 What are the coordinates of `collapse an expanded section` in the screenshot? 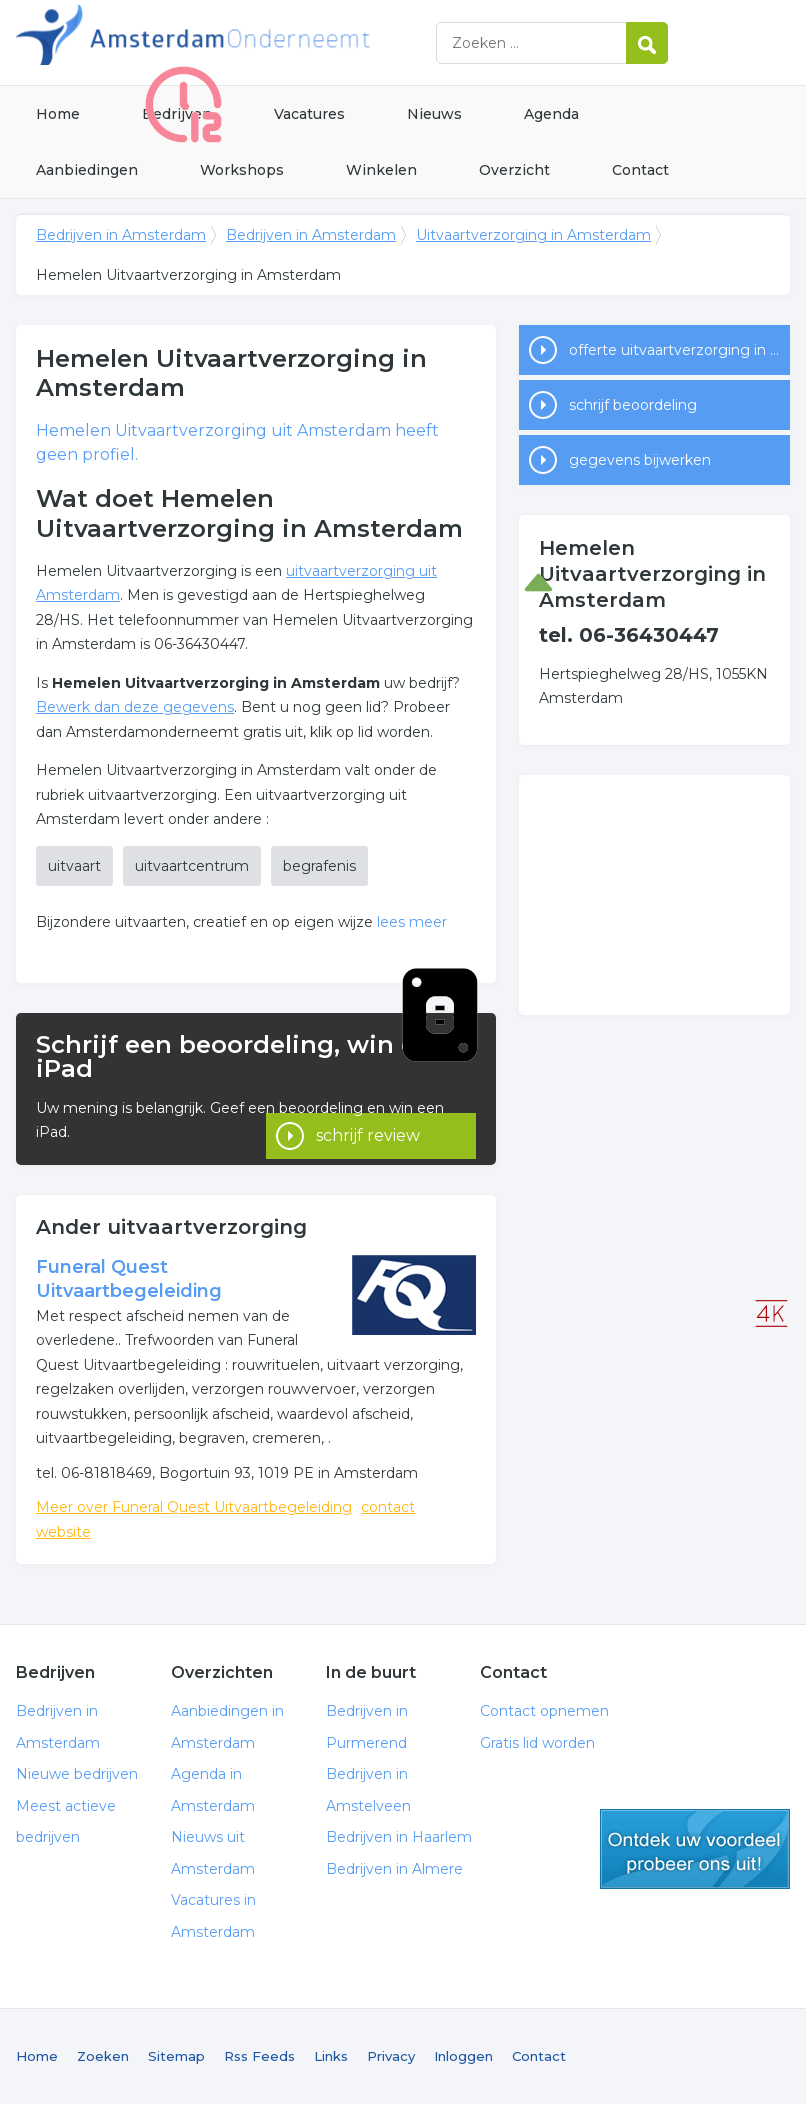 It's located at (538, 582).